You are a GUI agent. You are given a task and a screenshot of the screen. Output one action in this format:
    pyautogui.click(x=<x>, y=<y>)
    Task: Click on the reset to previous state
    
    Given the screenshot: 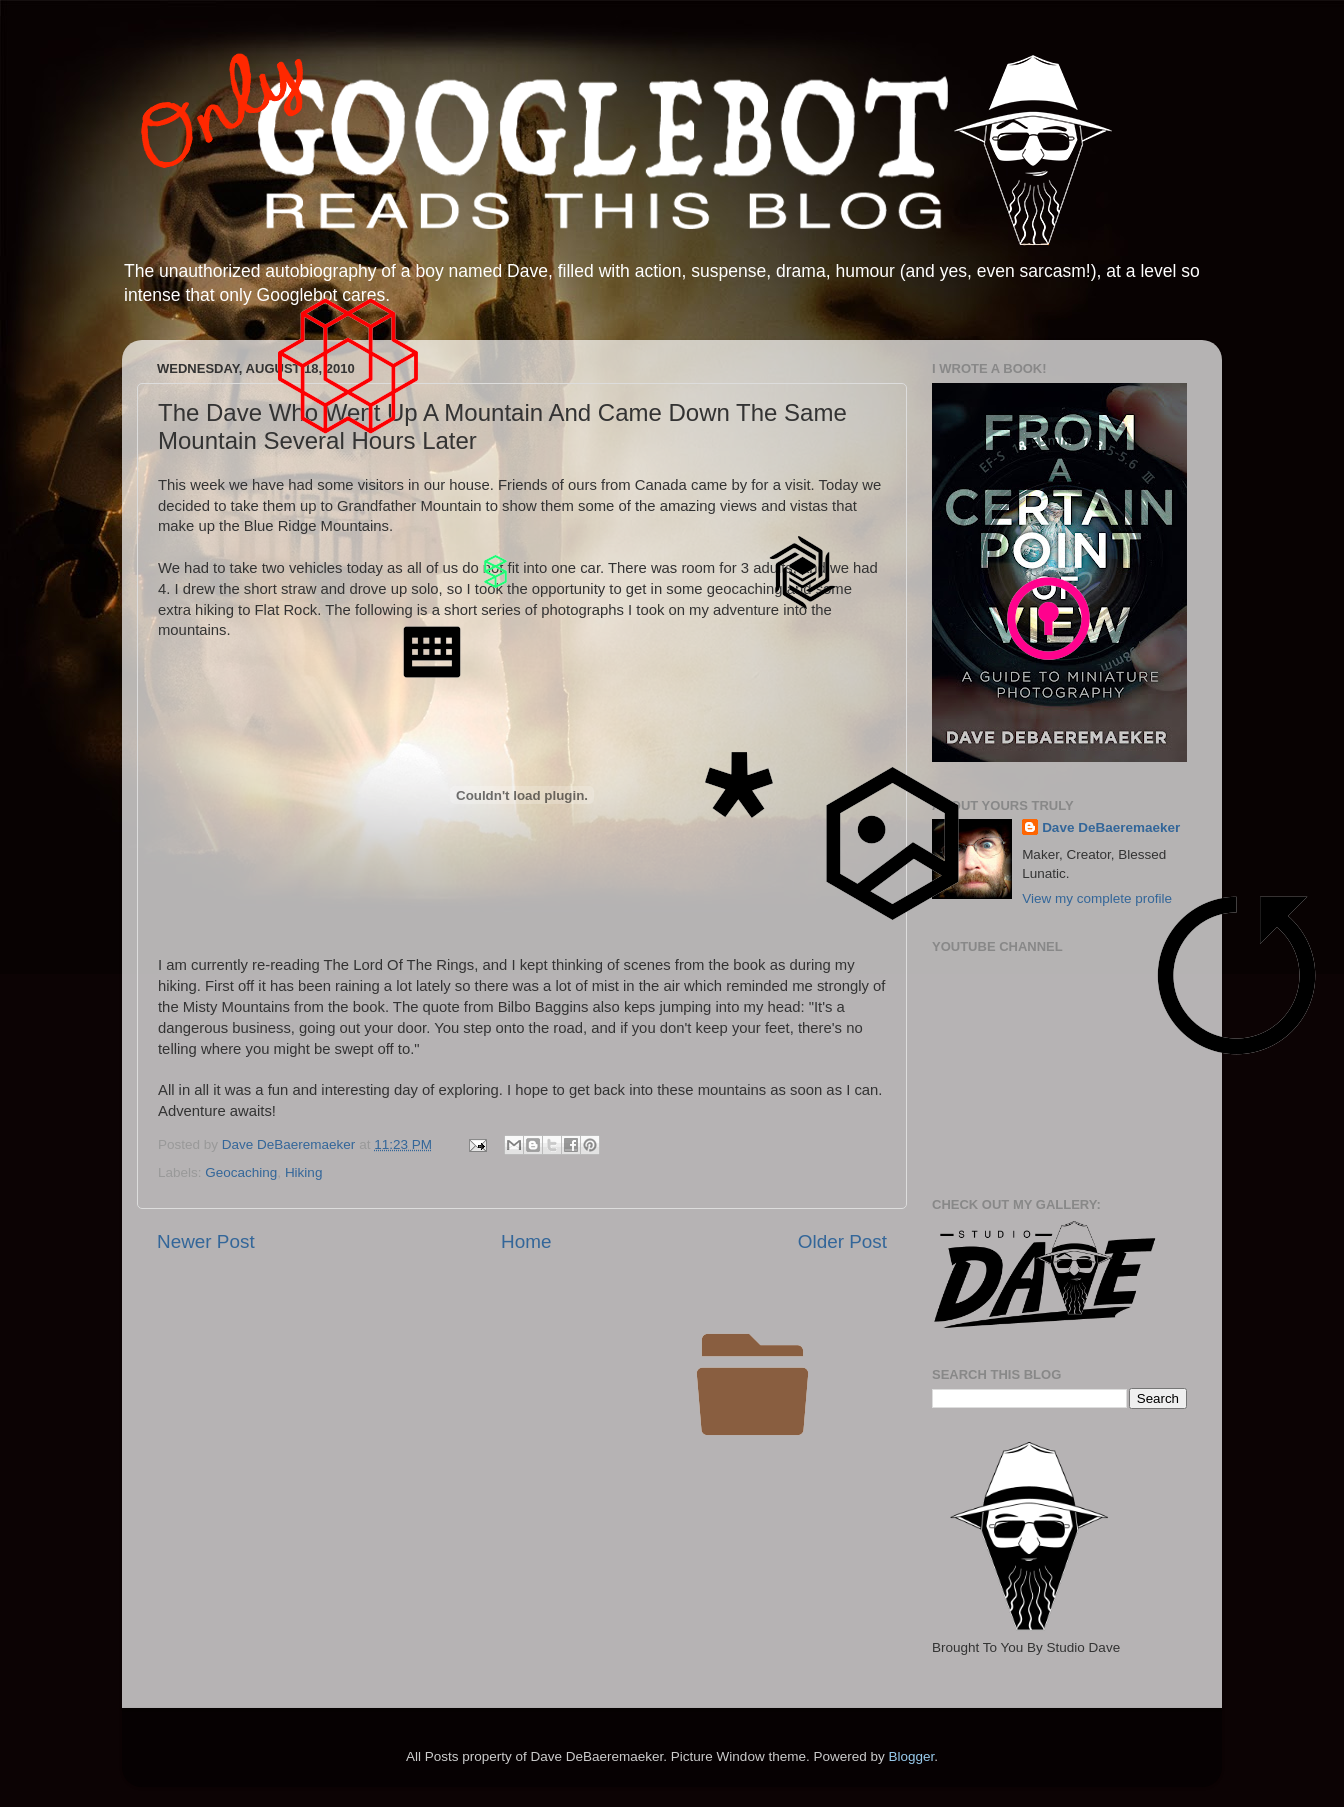 What is the action you would take?
    pyautogui.click(x=1236, y=975)
    